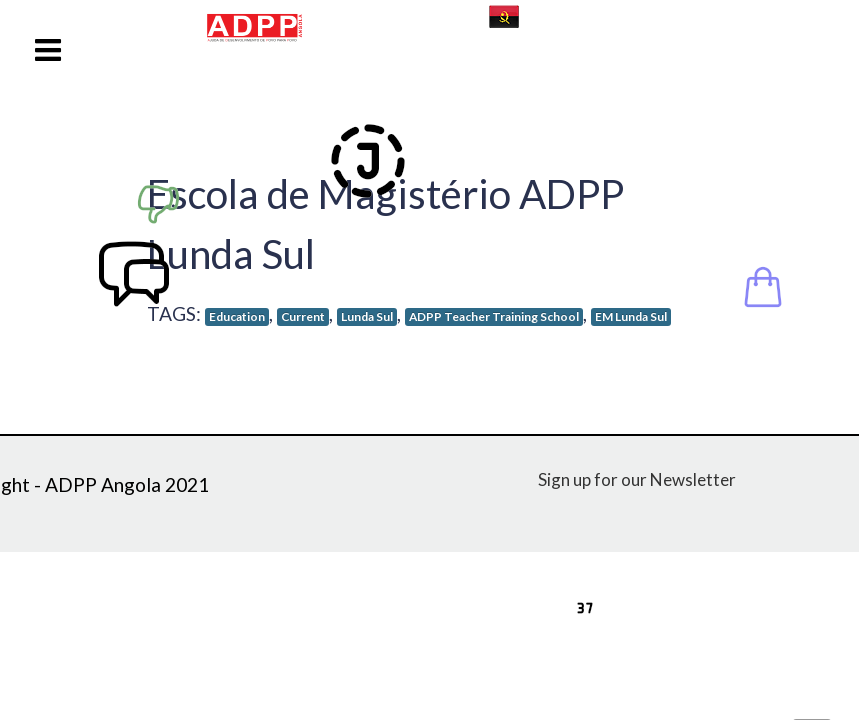 This screenshot has width=859, height=720. I want to click on indicates a pending or in-progress item labeled "J", so click(368, 161).